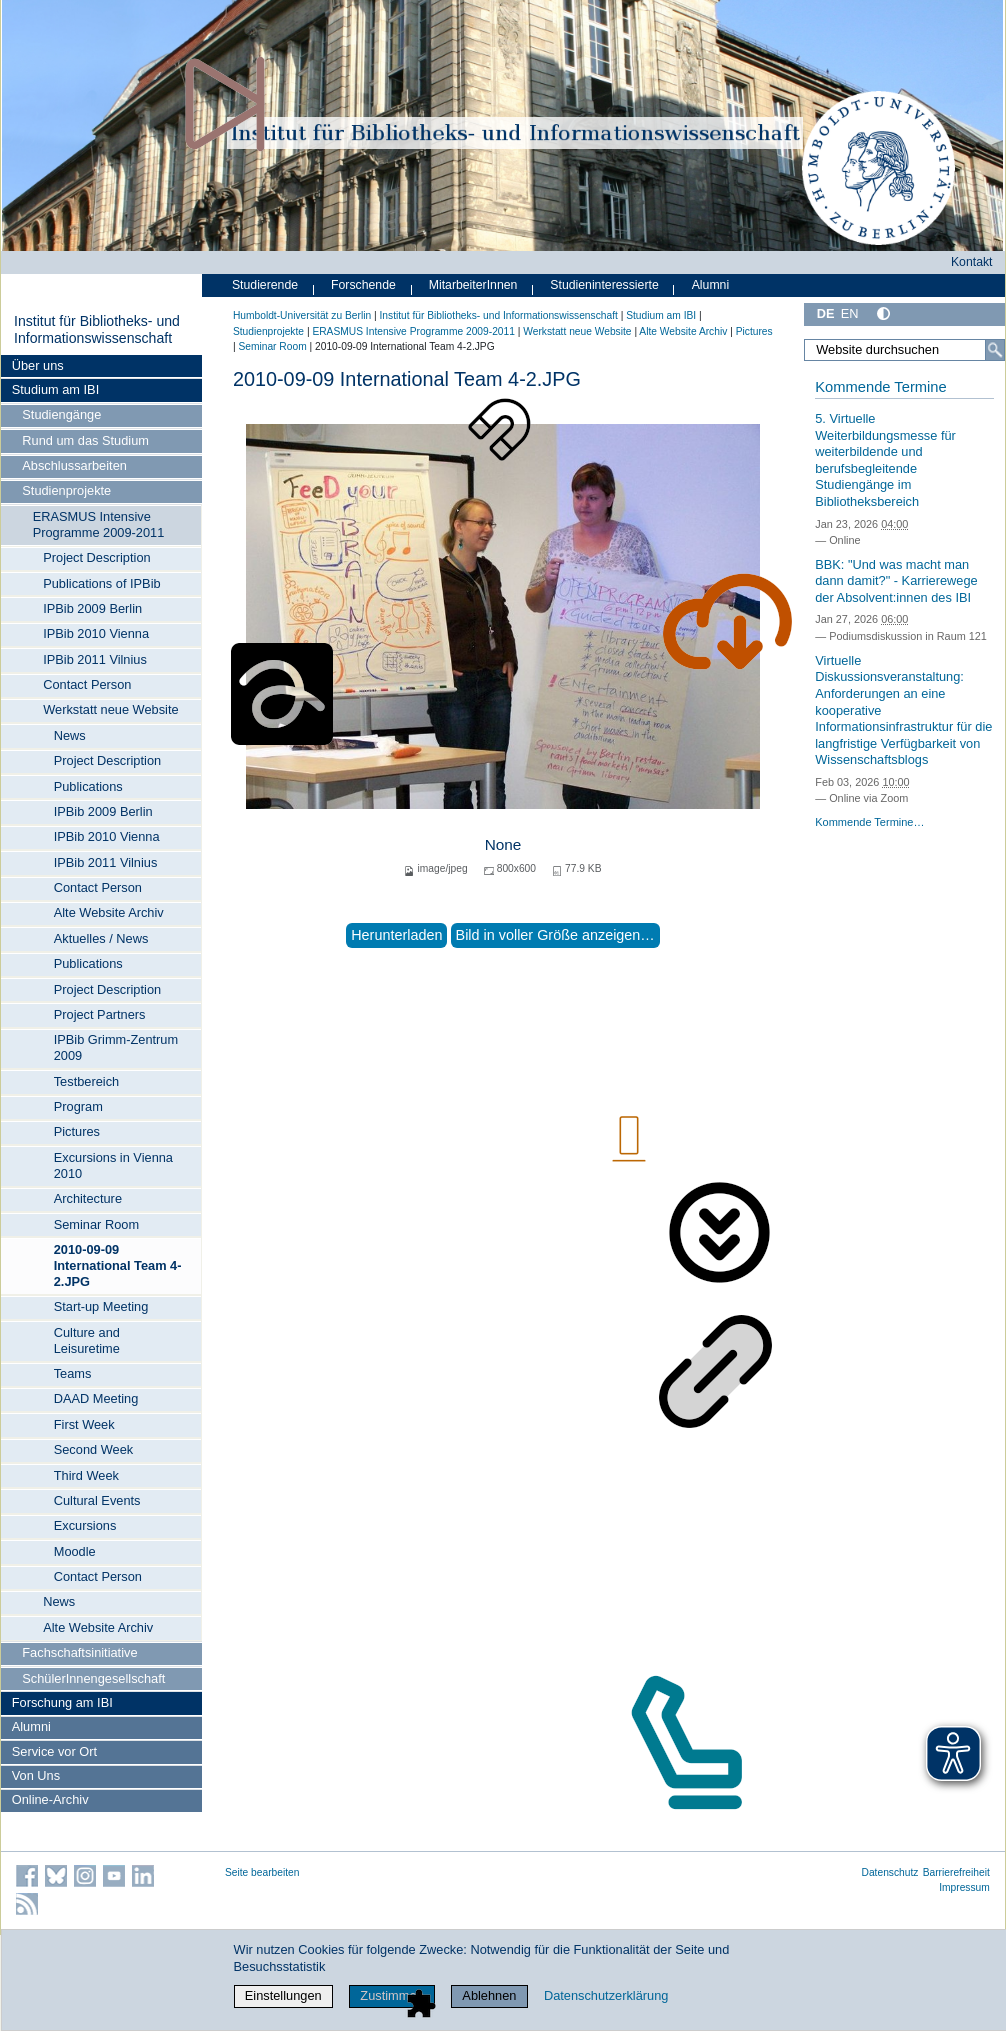 Image resolution: width=1006 pixels, height=2031 pixels. Describe the element at coordinates (715, 1371) in the screenshot. I see `copy link to clipboard` at that location.